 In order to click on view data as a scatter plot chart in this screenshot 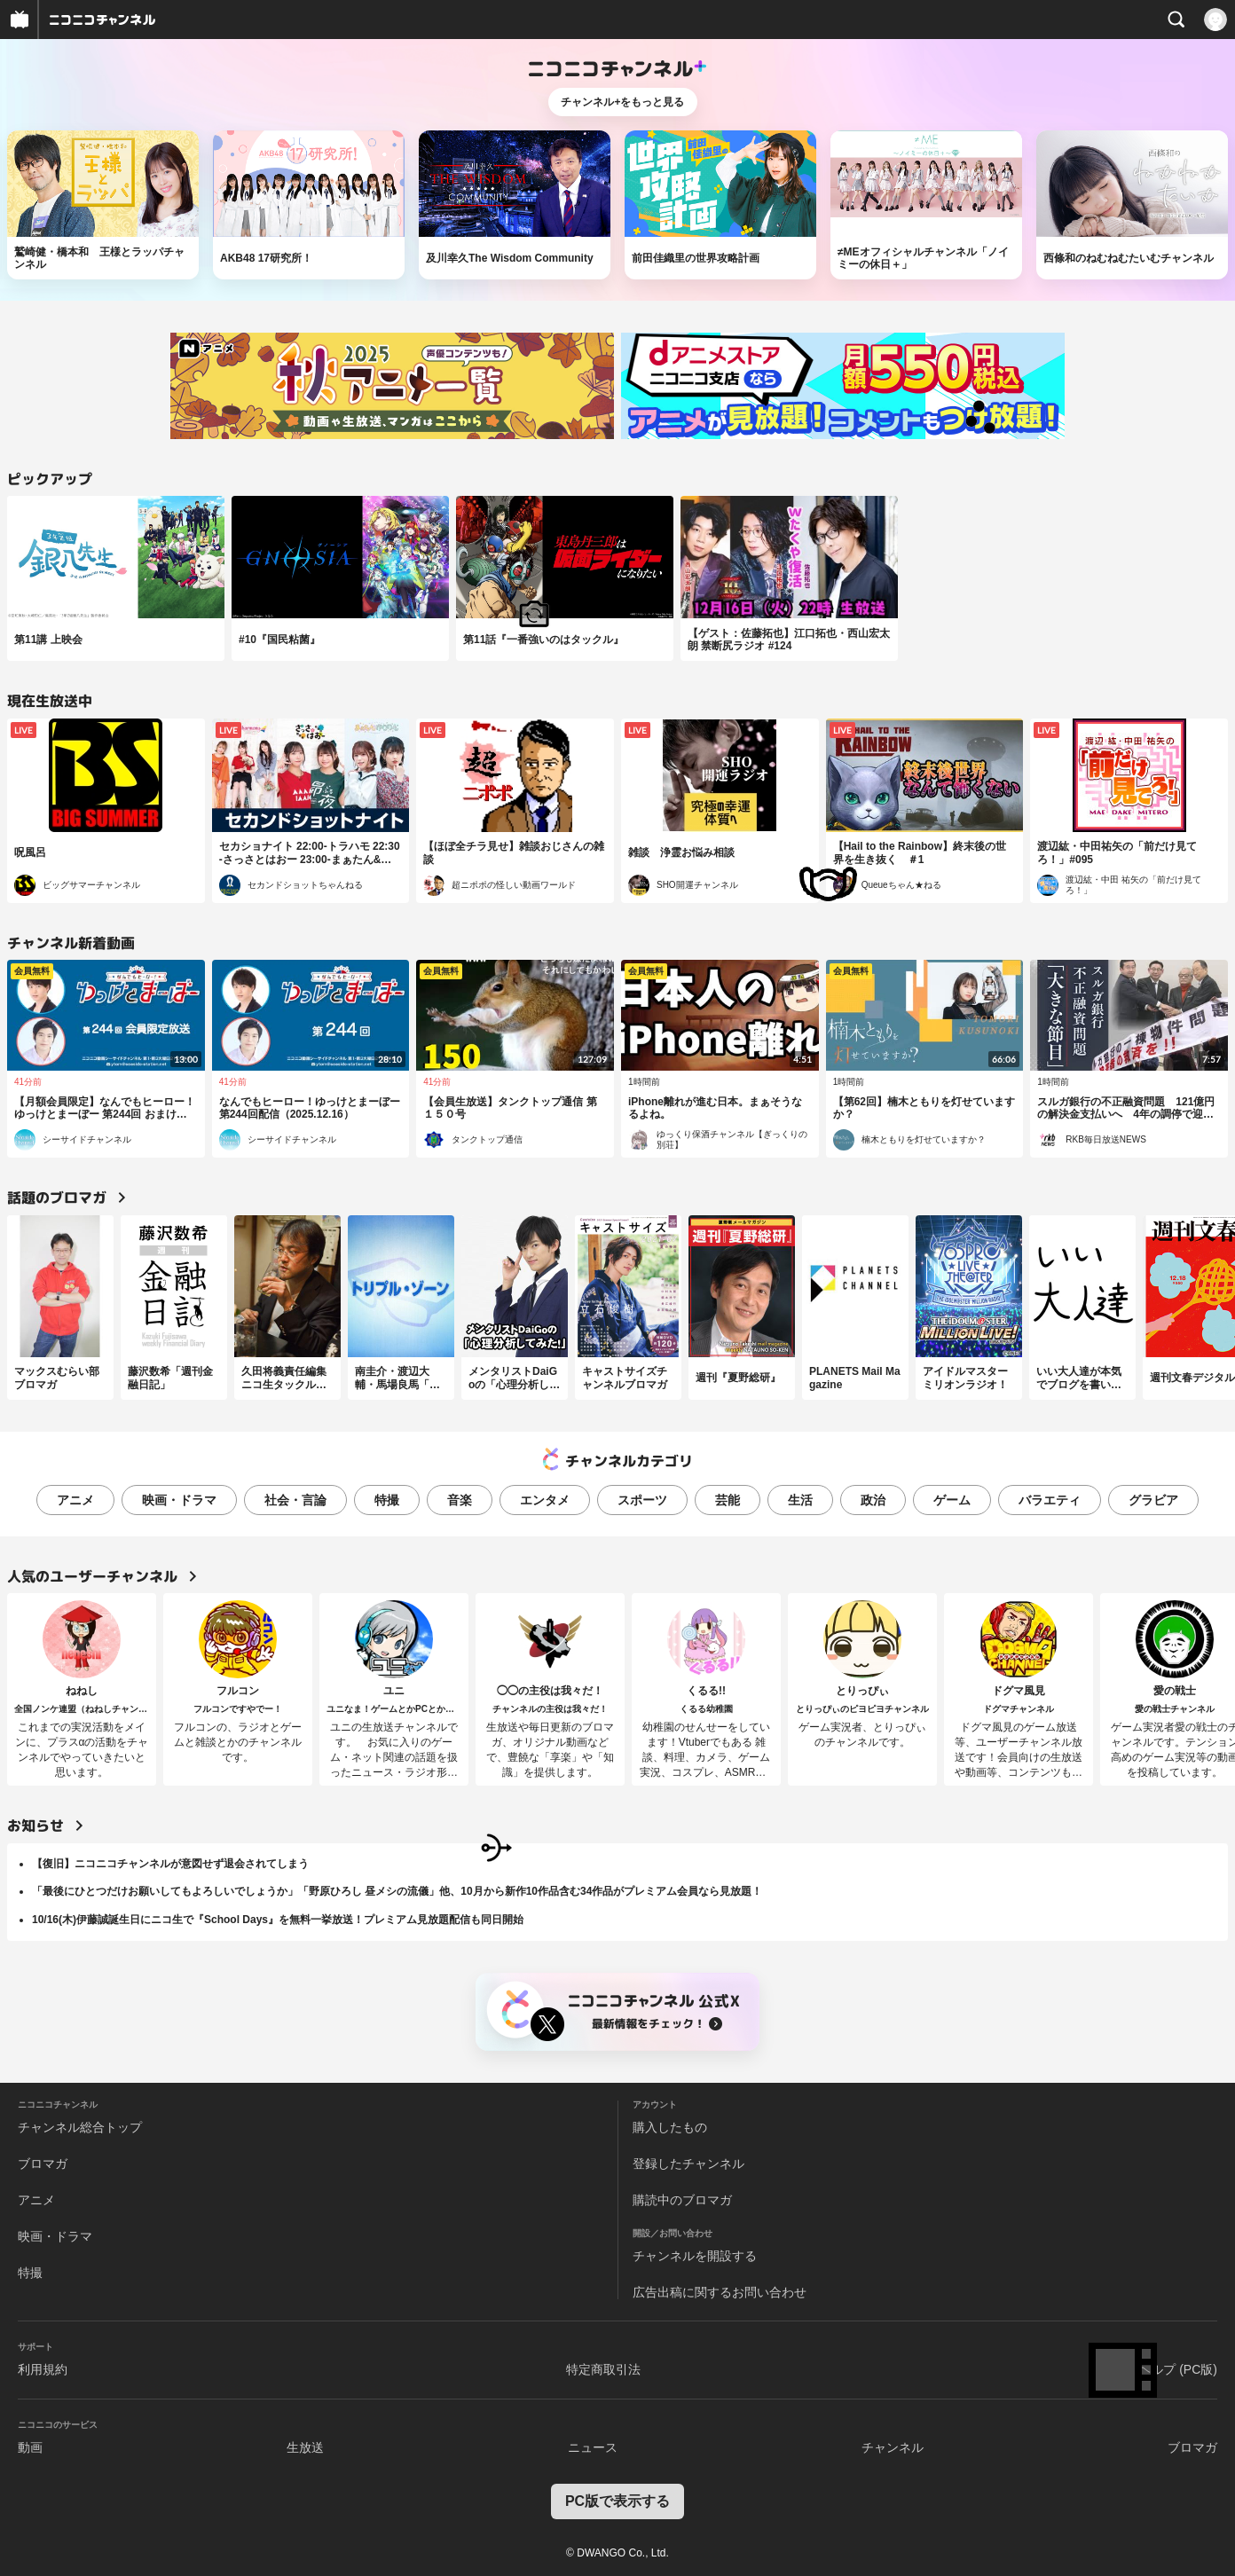, I will do `click(980, 417)`.